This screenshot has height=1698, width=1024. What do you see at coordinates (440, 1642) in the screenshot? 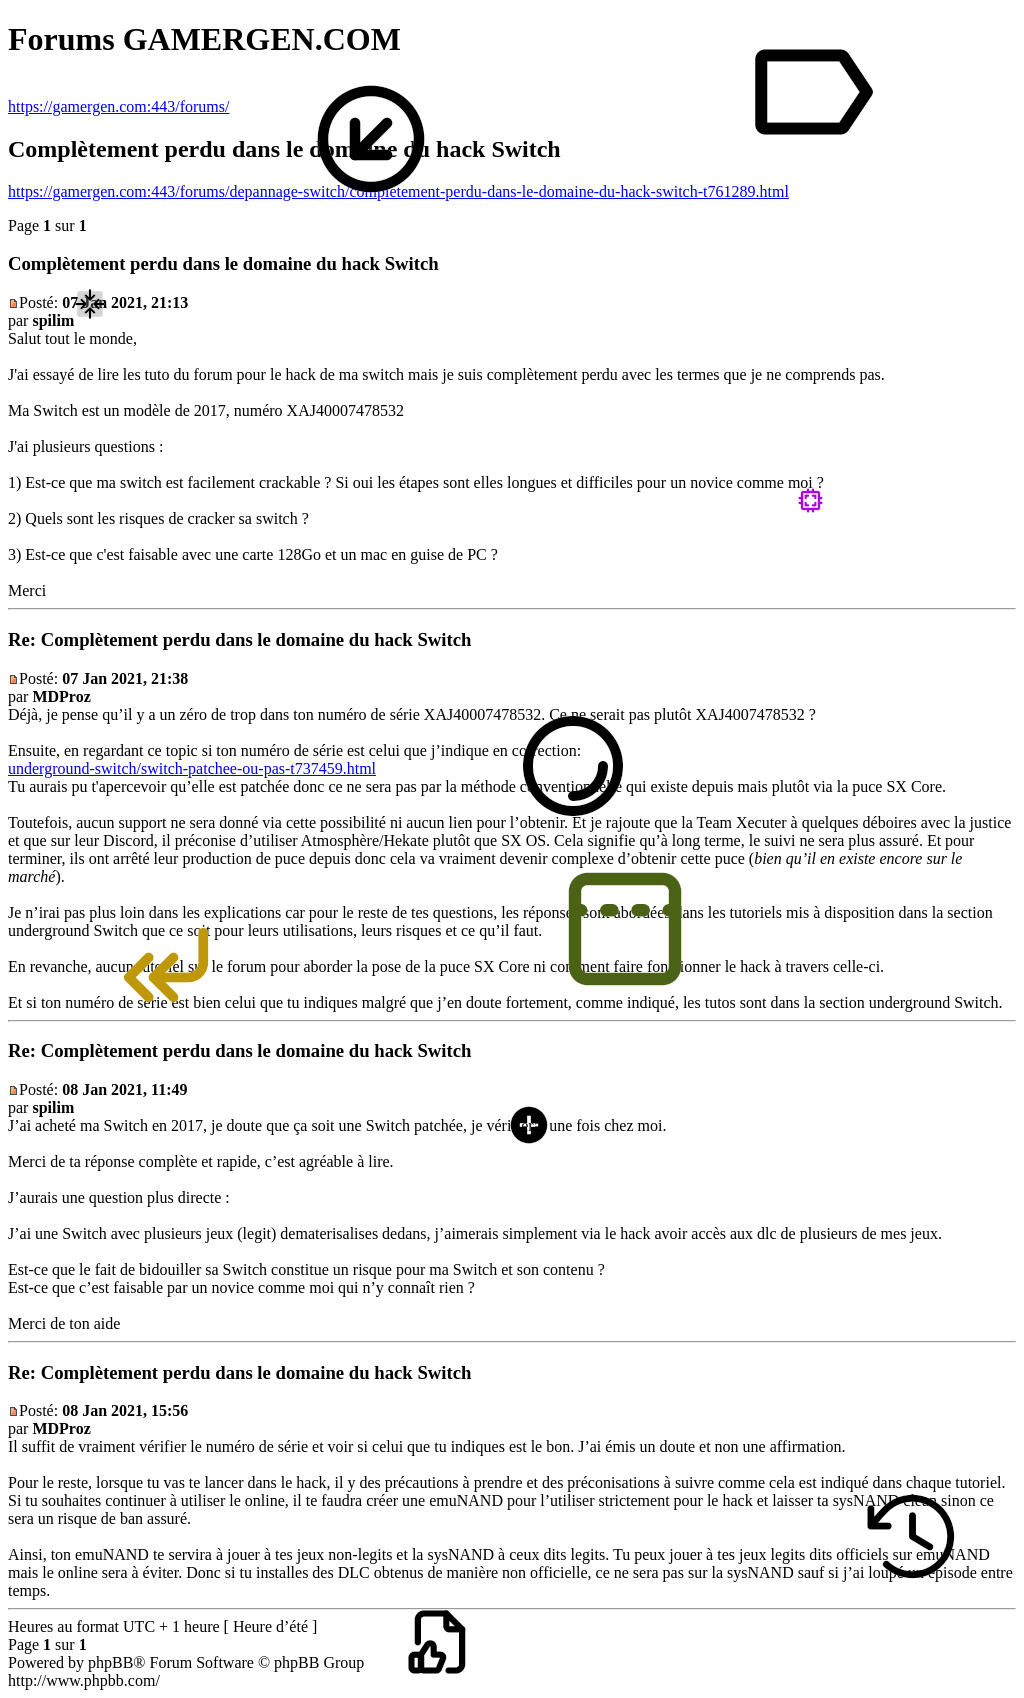
I see `like or approve a document` at bounding box center [440, 1642].